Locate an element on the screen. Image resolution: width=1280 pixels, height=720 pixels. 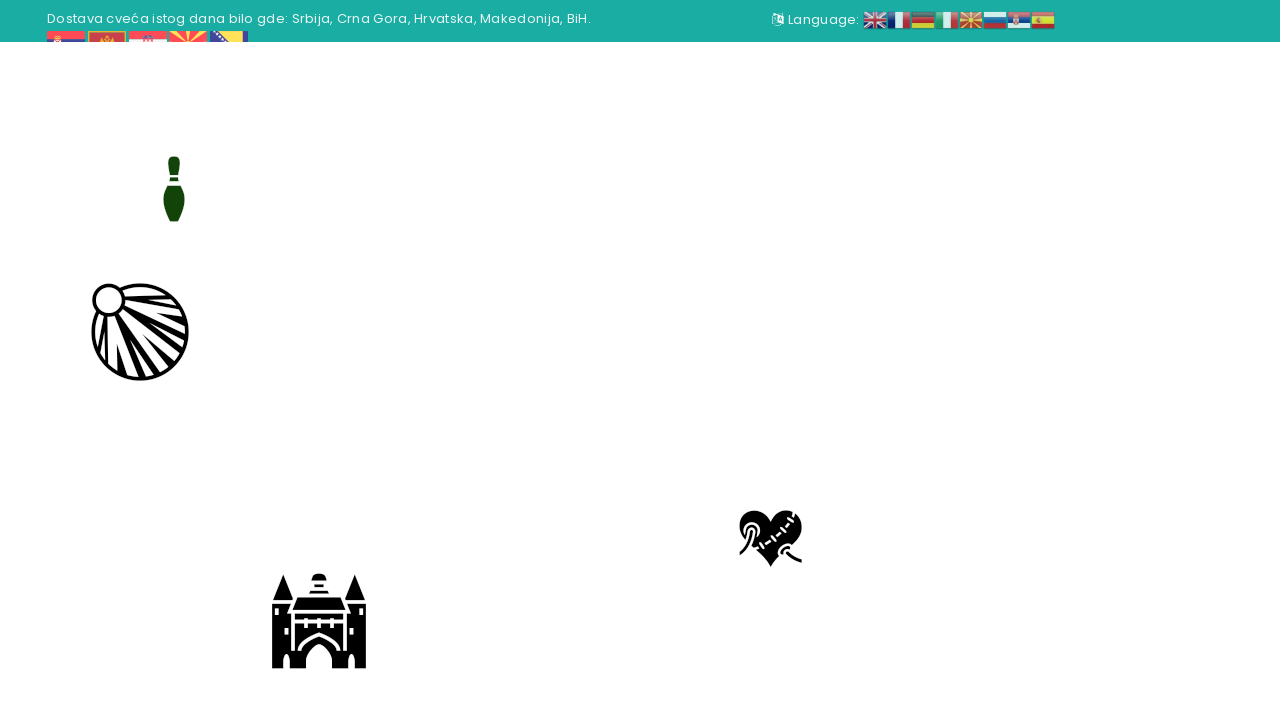
enter the castle or fortress level is located at coordinates (319, 621).